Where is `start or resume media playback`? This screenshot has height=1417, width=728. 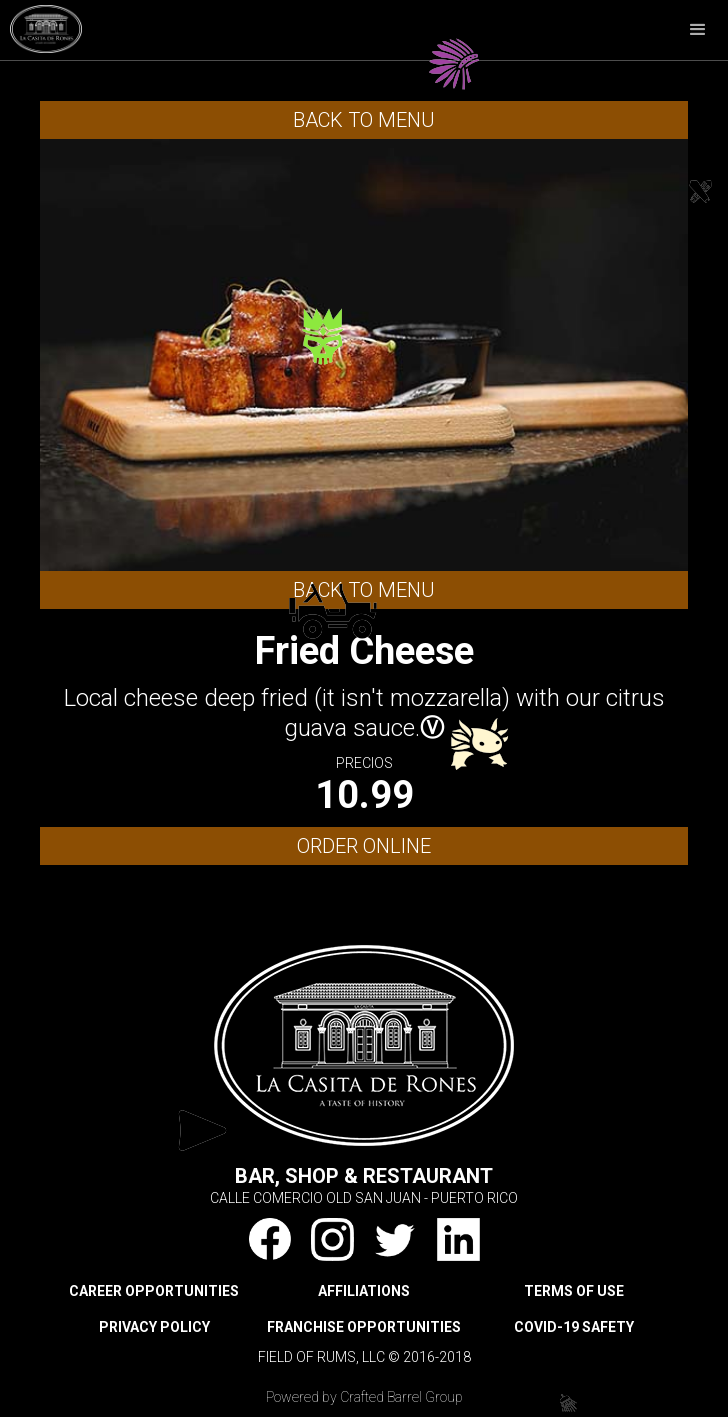
start or resume media playback is located at coordinates (202, 1130).